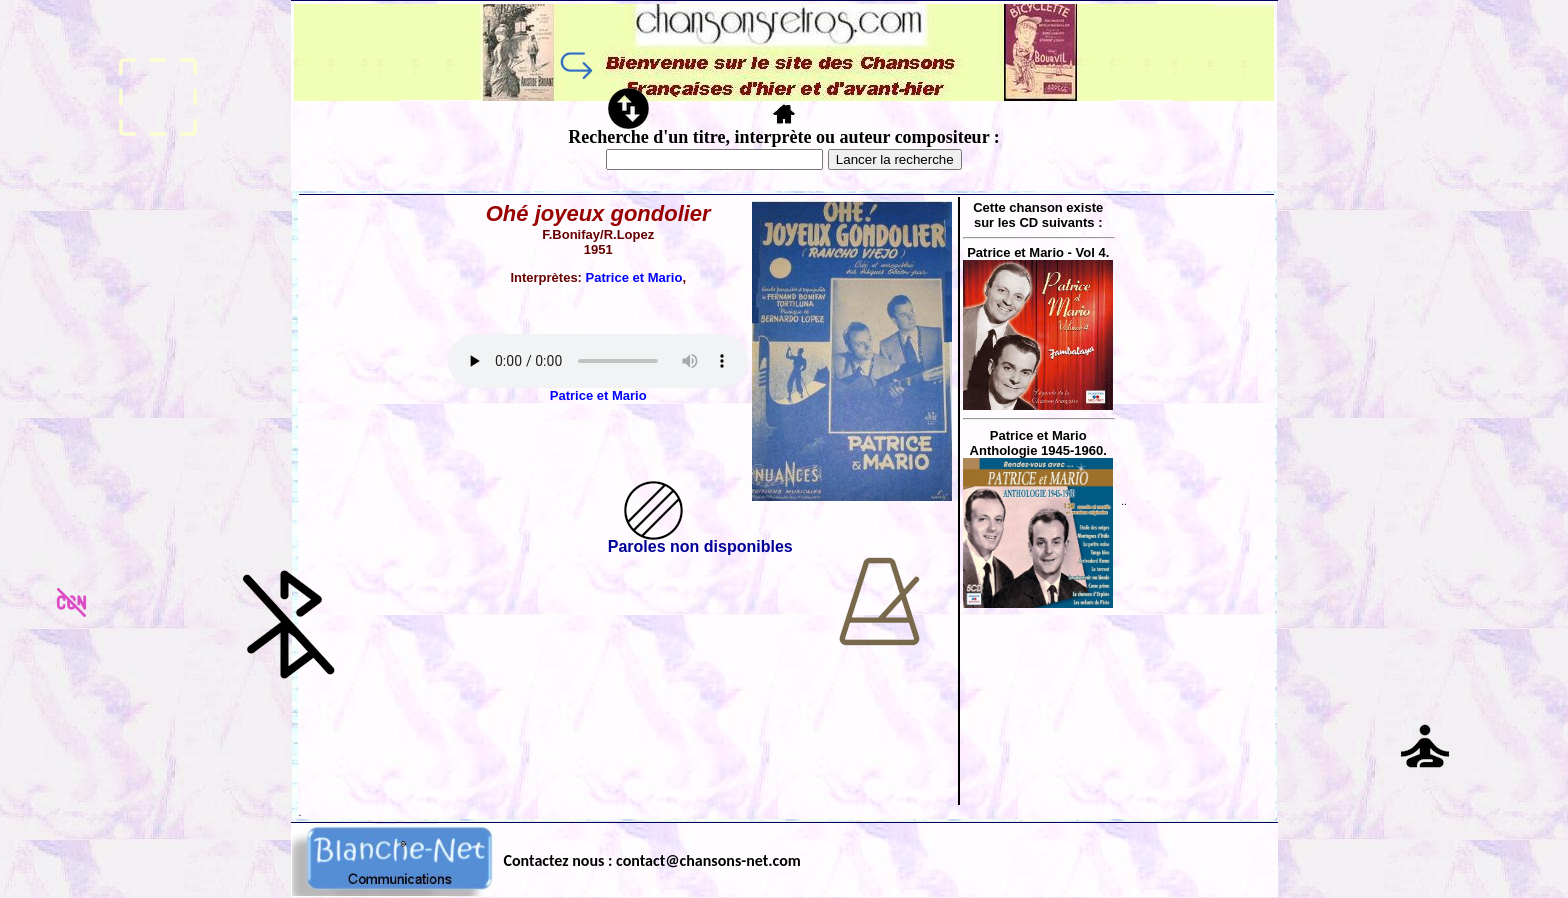 This screenshot has width=1568, height=898. Describe the element at coordinates (71, 602) in the screenshot. I see `http connection disabled or unavailable` at that location.